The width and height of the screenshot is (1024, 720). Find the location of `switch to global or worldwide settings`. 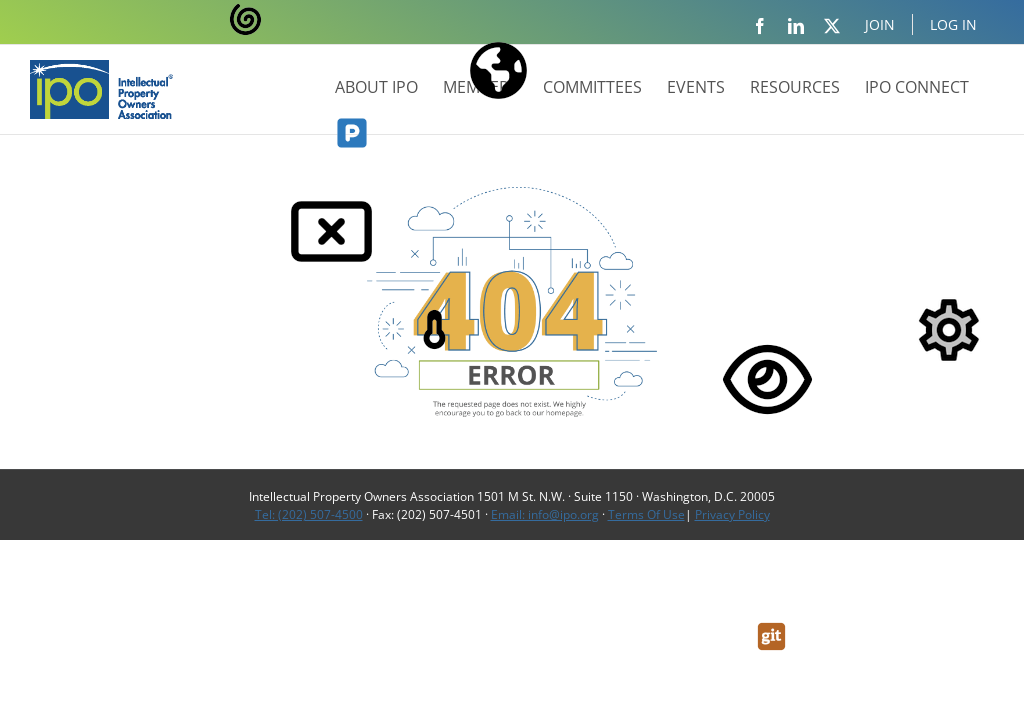

switch to global or worldwide settings is located at coordinates (498, 70).